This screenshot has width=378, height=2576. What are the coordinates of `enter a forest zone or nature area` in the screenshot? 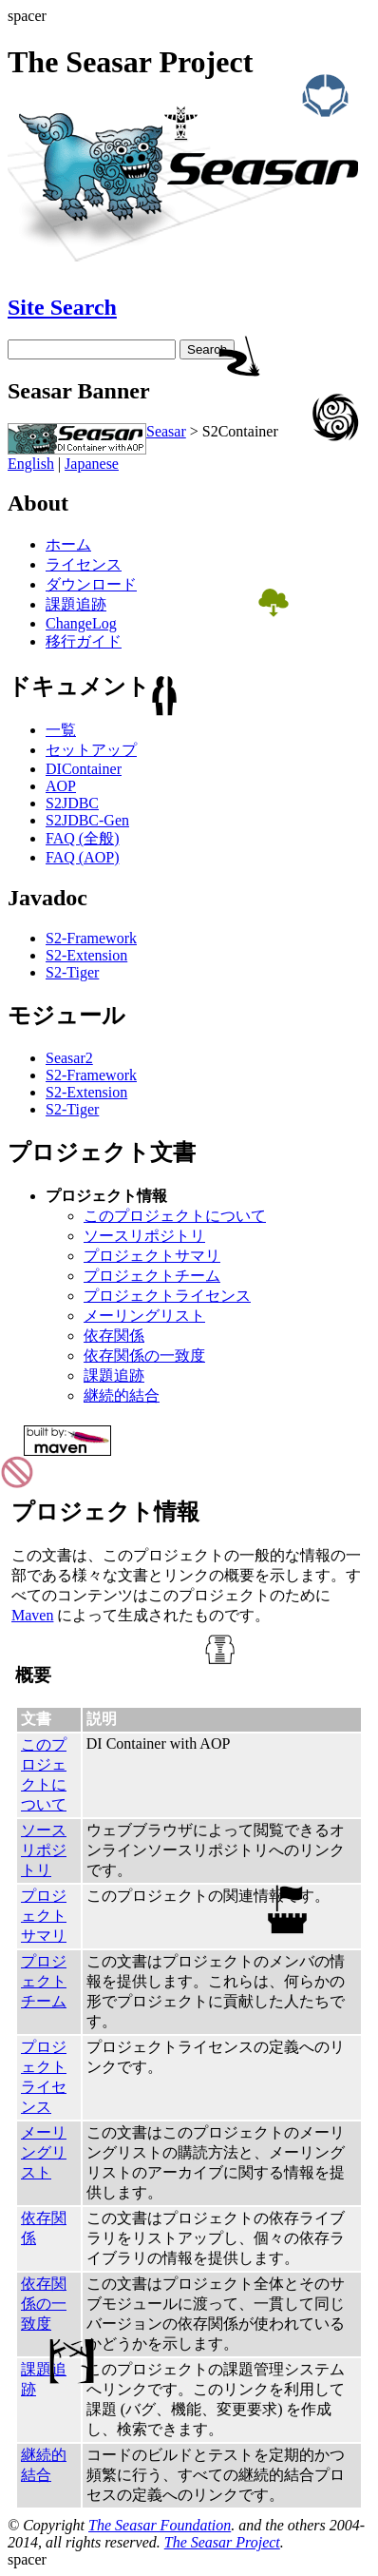 It's located at (71, 2361).